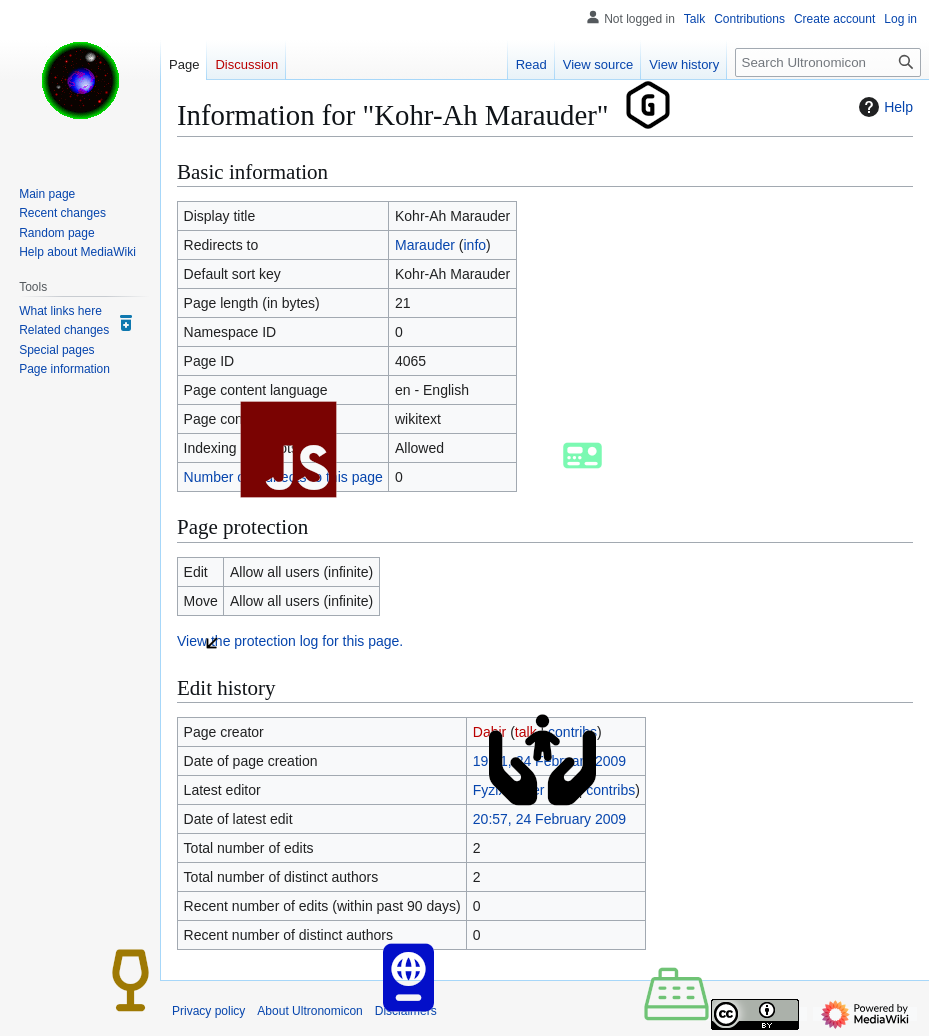 Image resolution: width=929 pixels, height=1036 pixels. I want to click on view digital tachograph or driving recorder data, so click(582, 455).